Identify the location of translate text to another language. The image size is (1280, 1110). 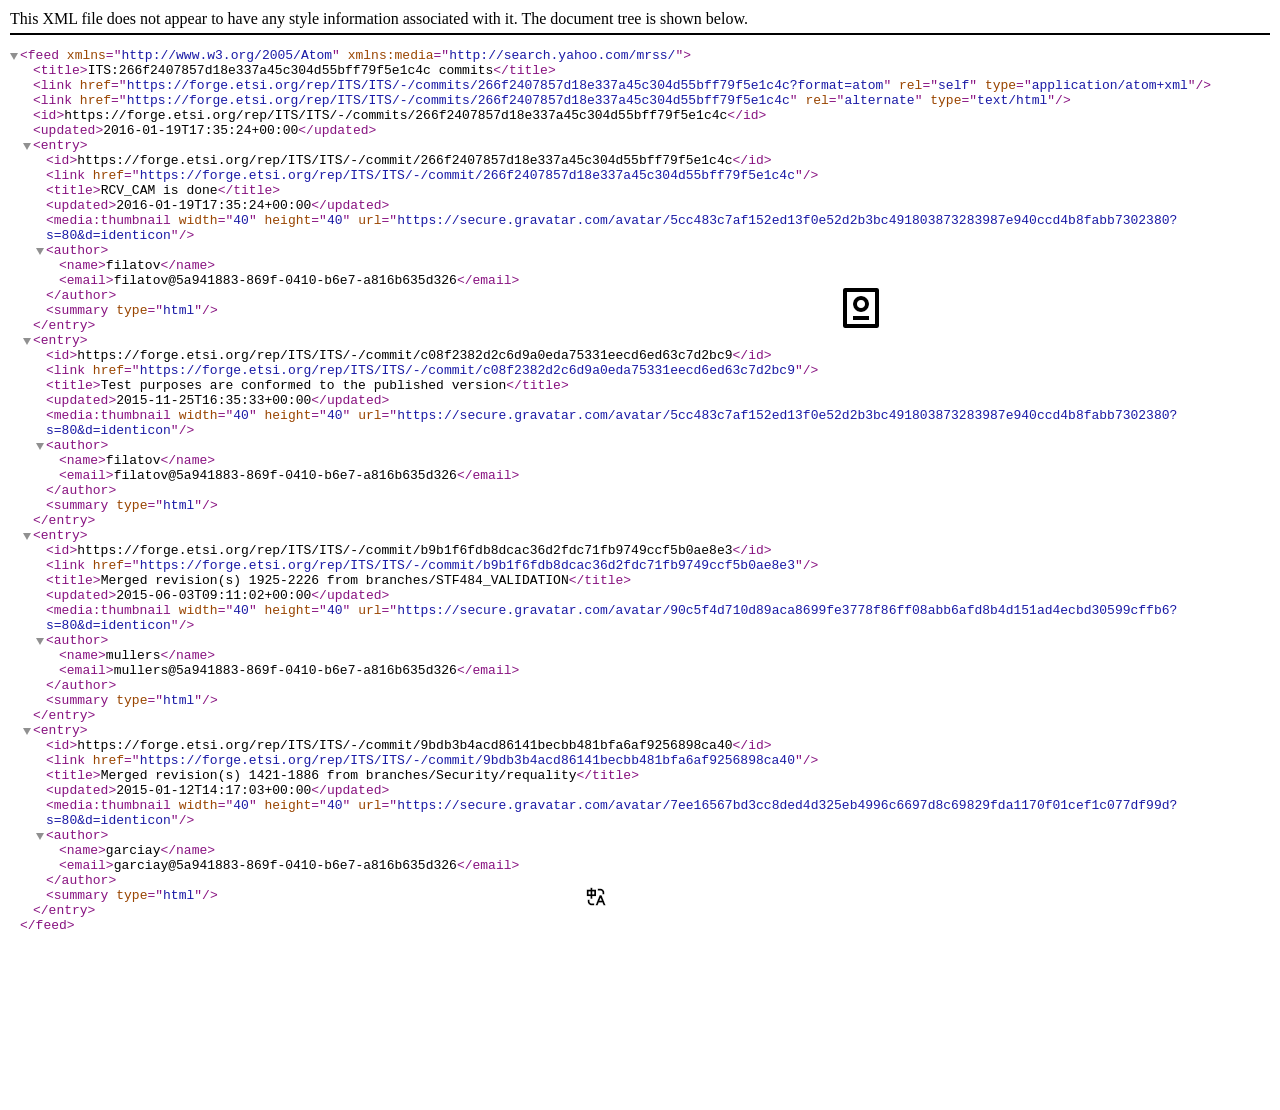
(596, 897).